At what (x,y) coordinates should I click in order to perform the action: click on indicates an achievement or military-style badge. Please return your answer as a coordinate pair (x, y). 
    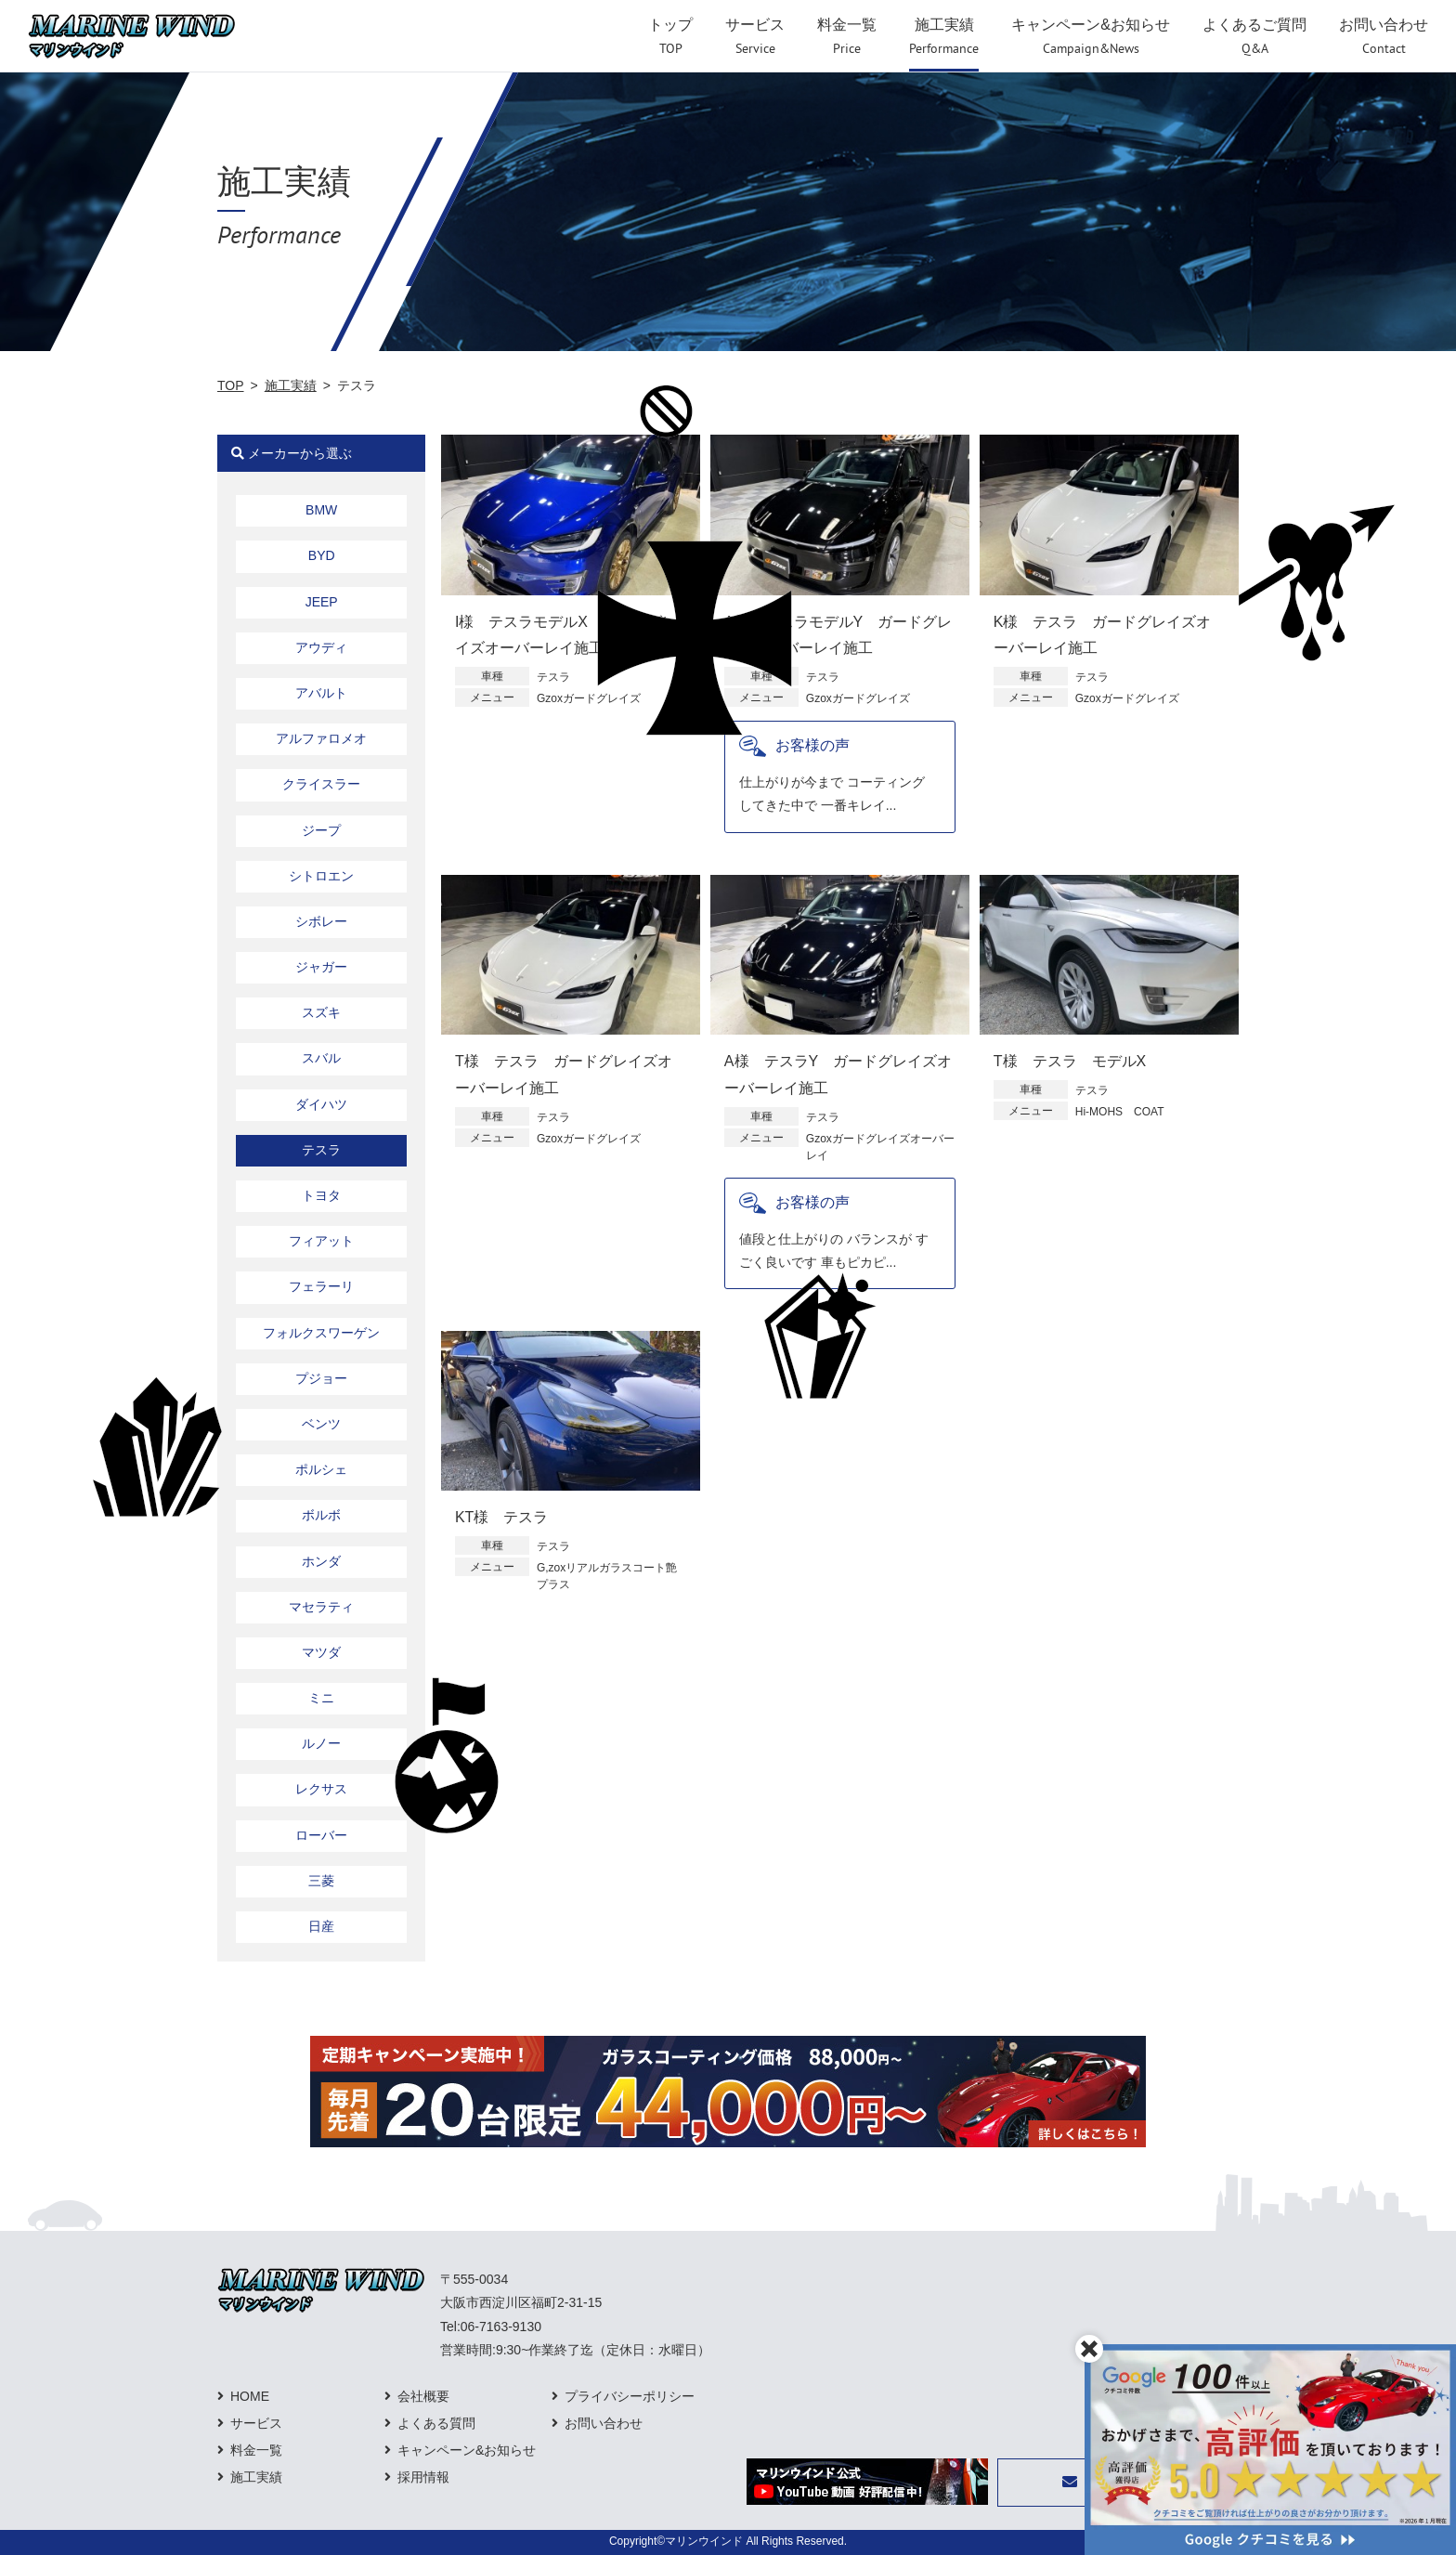
    Looking at the image, I should click on (695, 638).